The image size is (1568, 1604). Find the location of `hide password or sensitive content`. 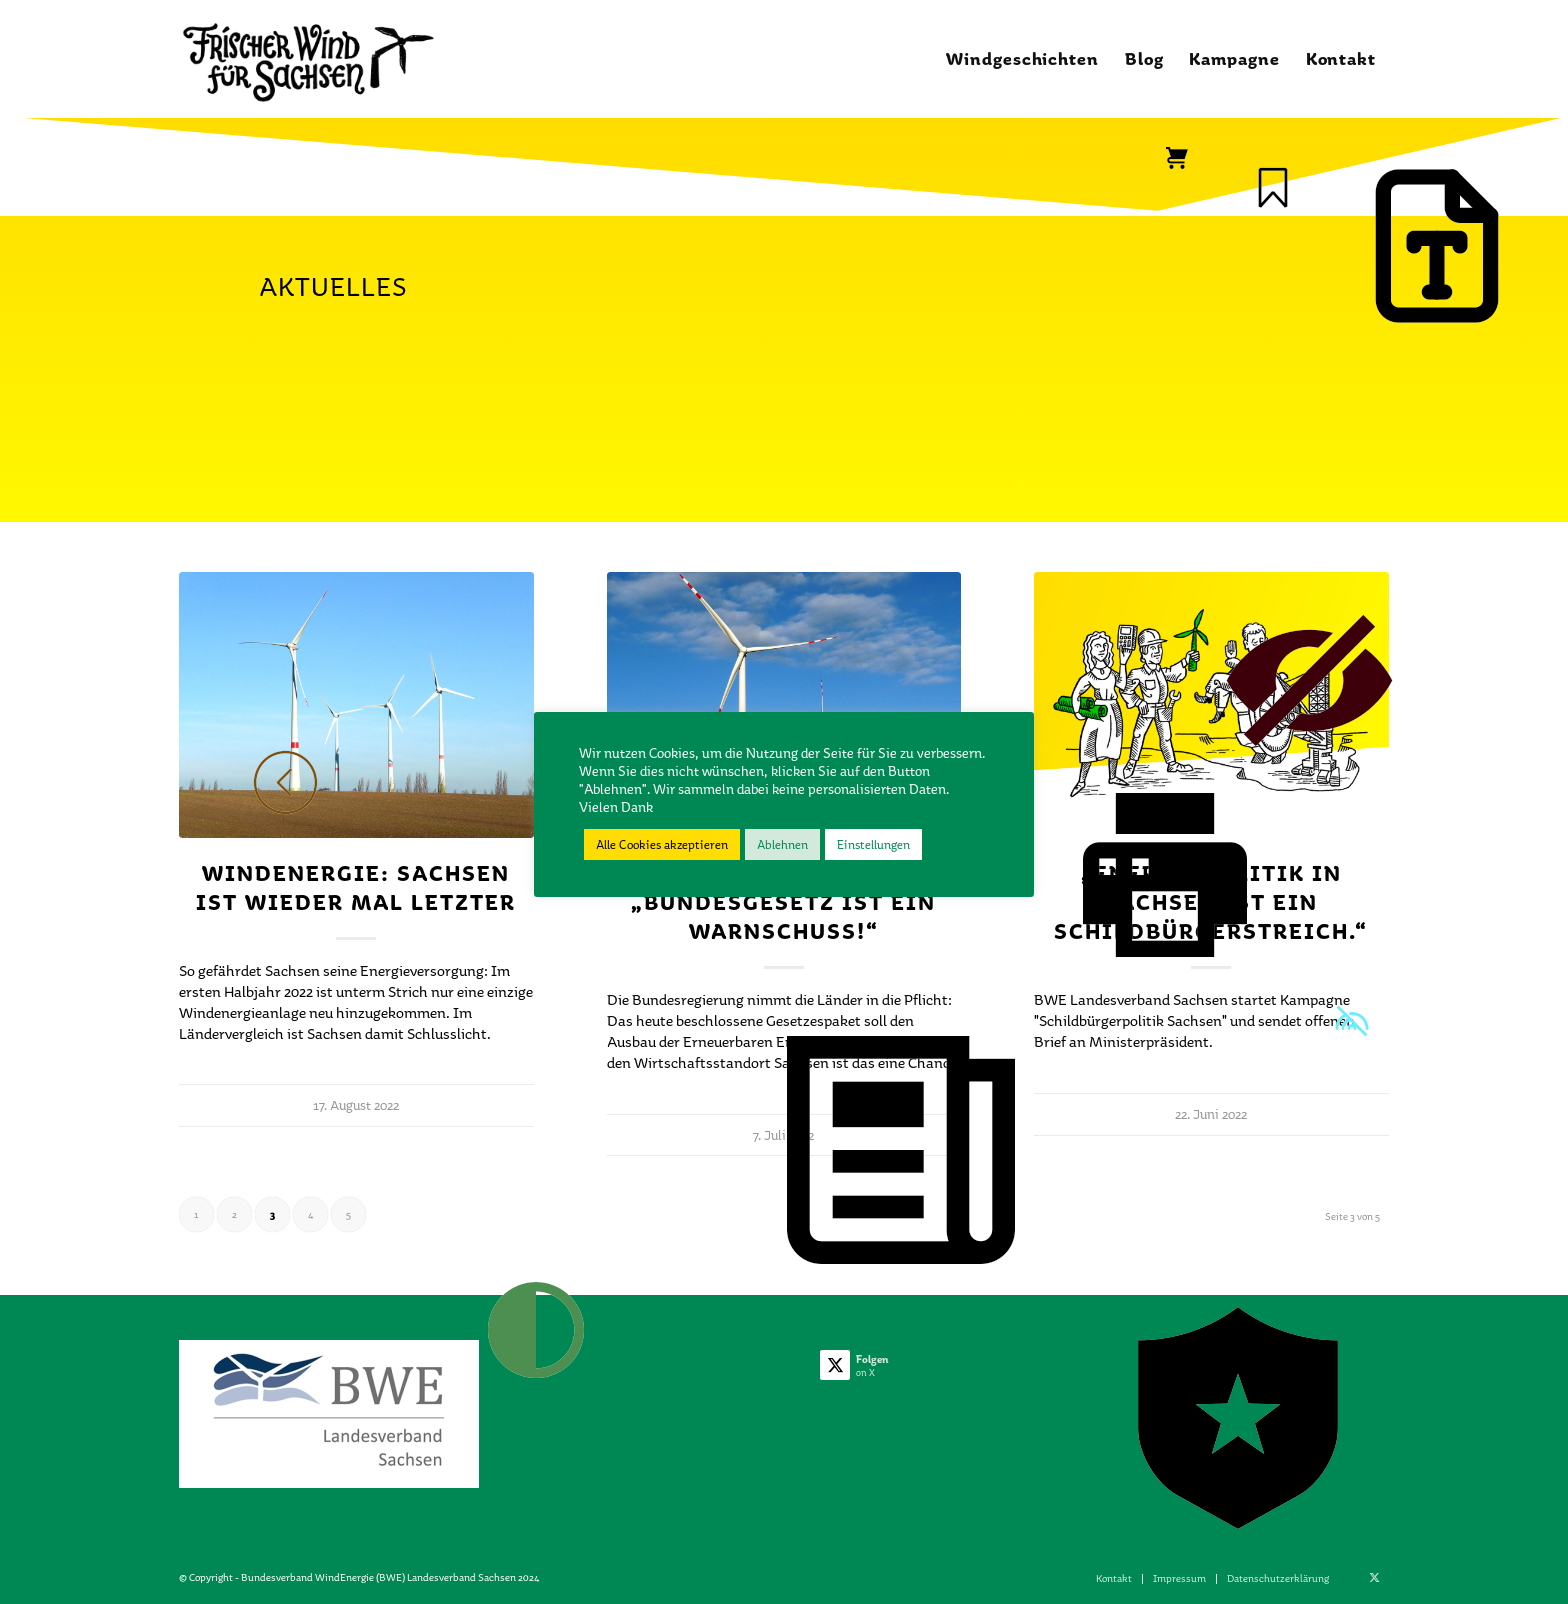

hide password or sensitive content is located at coordinates (1309, 680).